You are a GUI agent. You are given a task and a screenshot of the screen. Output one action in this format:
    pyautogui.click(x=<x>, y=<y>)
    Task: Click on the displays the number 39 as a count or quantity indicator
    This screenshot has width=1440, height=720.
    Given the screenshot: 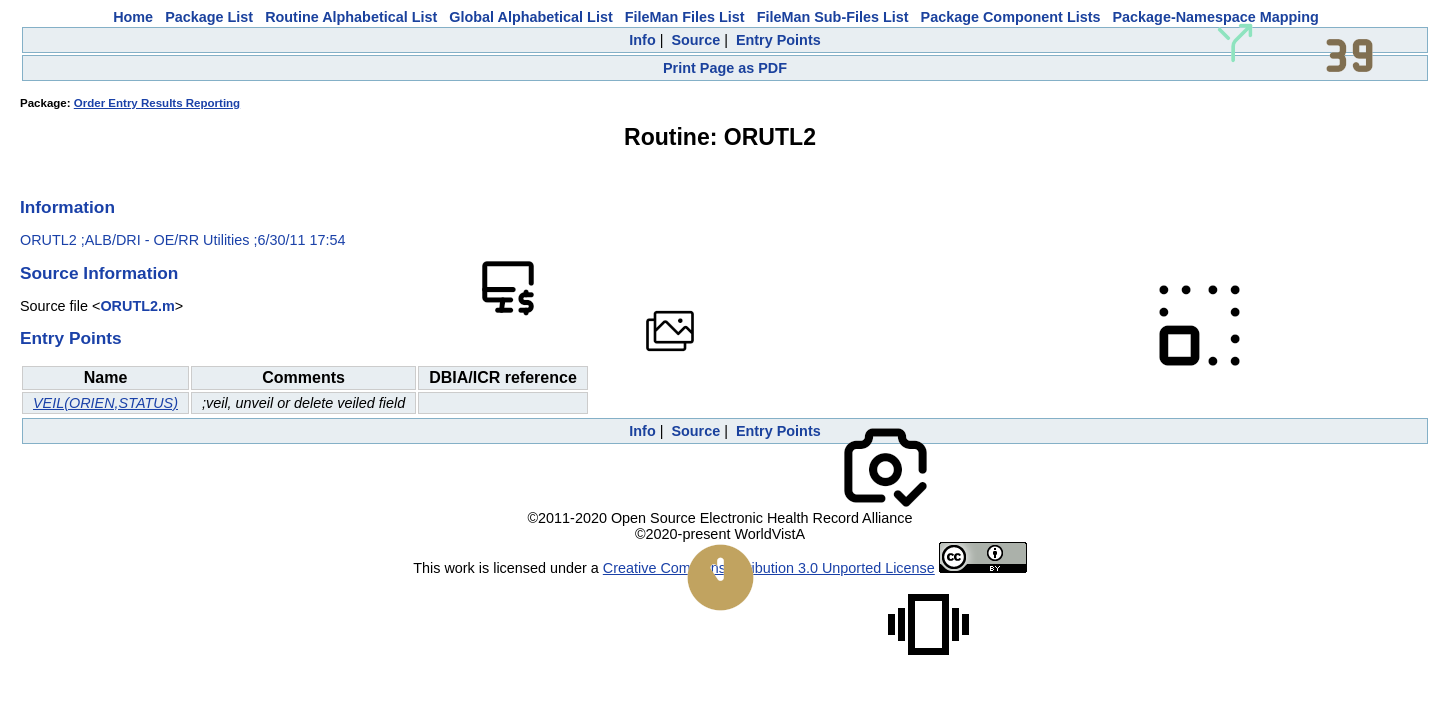 What is the action you would take?
    pyautogui.click(x=1349, y=55)
    